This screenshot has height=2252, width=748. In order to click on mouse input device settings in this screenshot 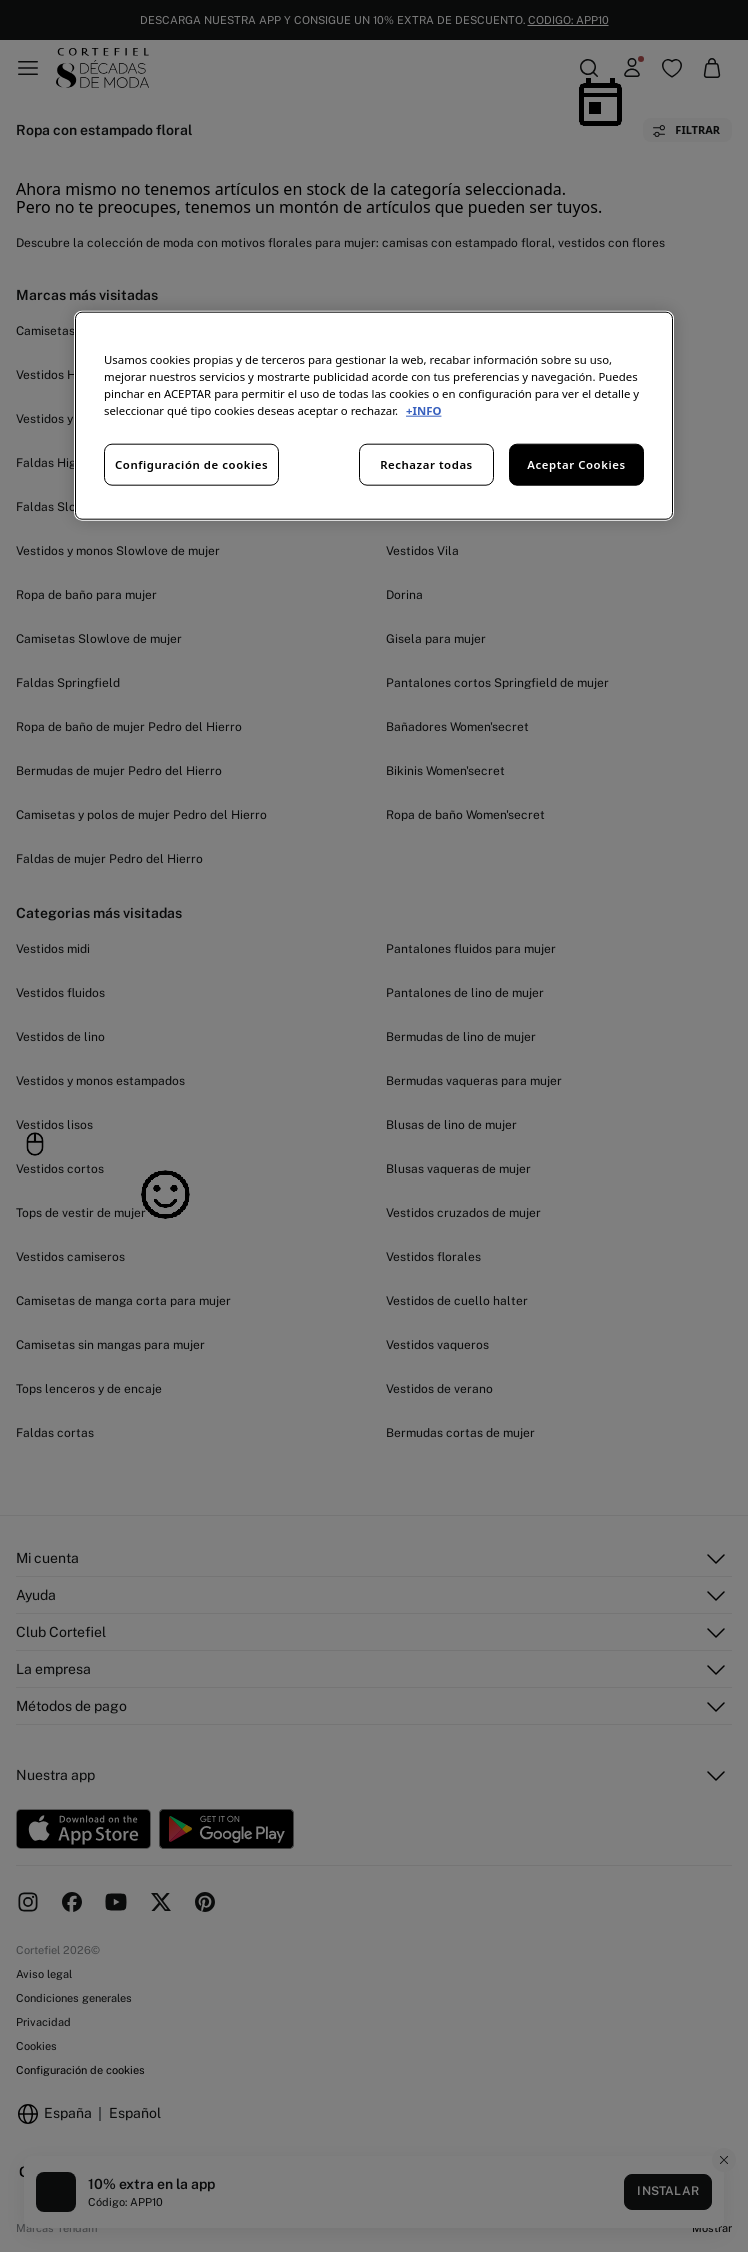, I will do `click(35, 1144)`.